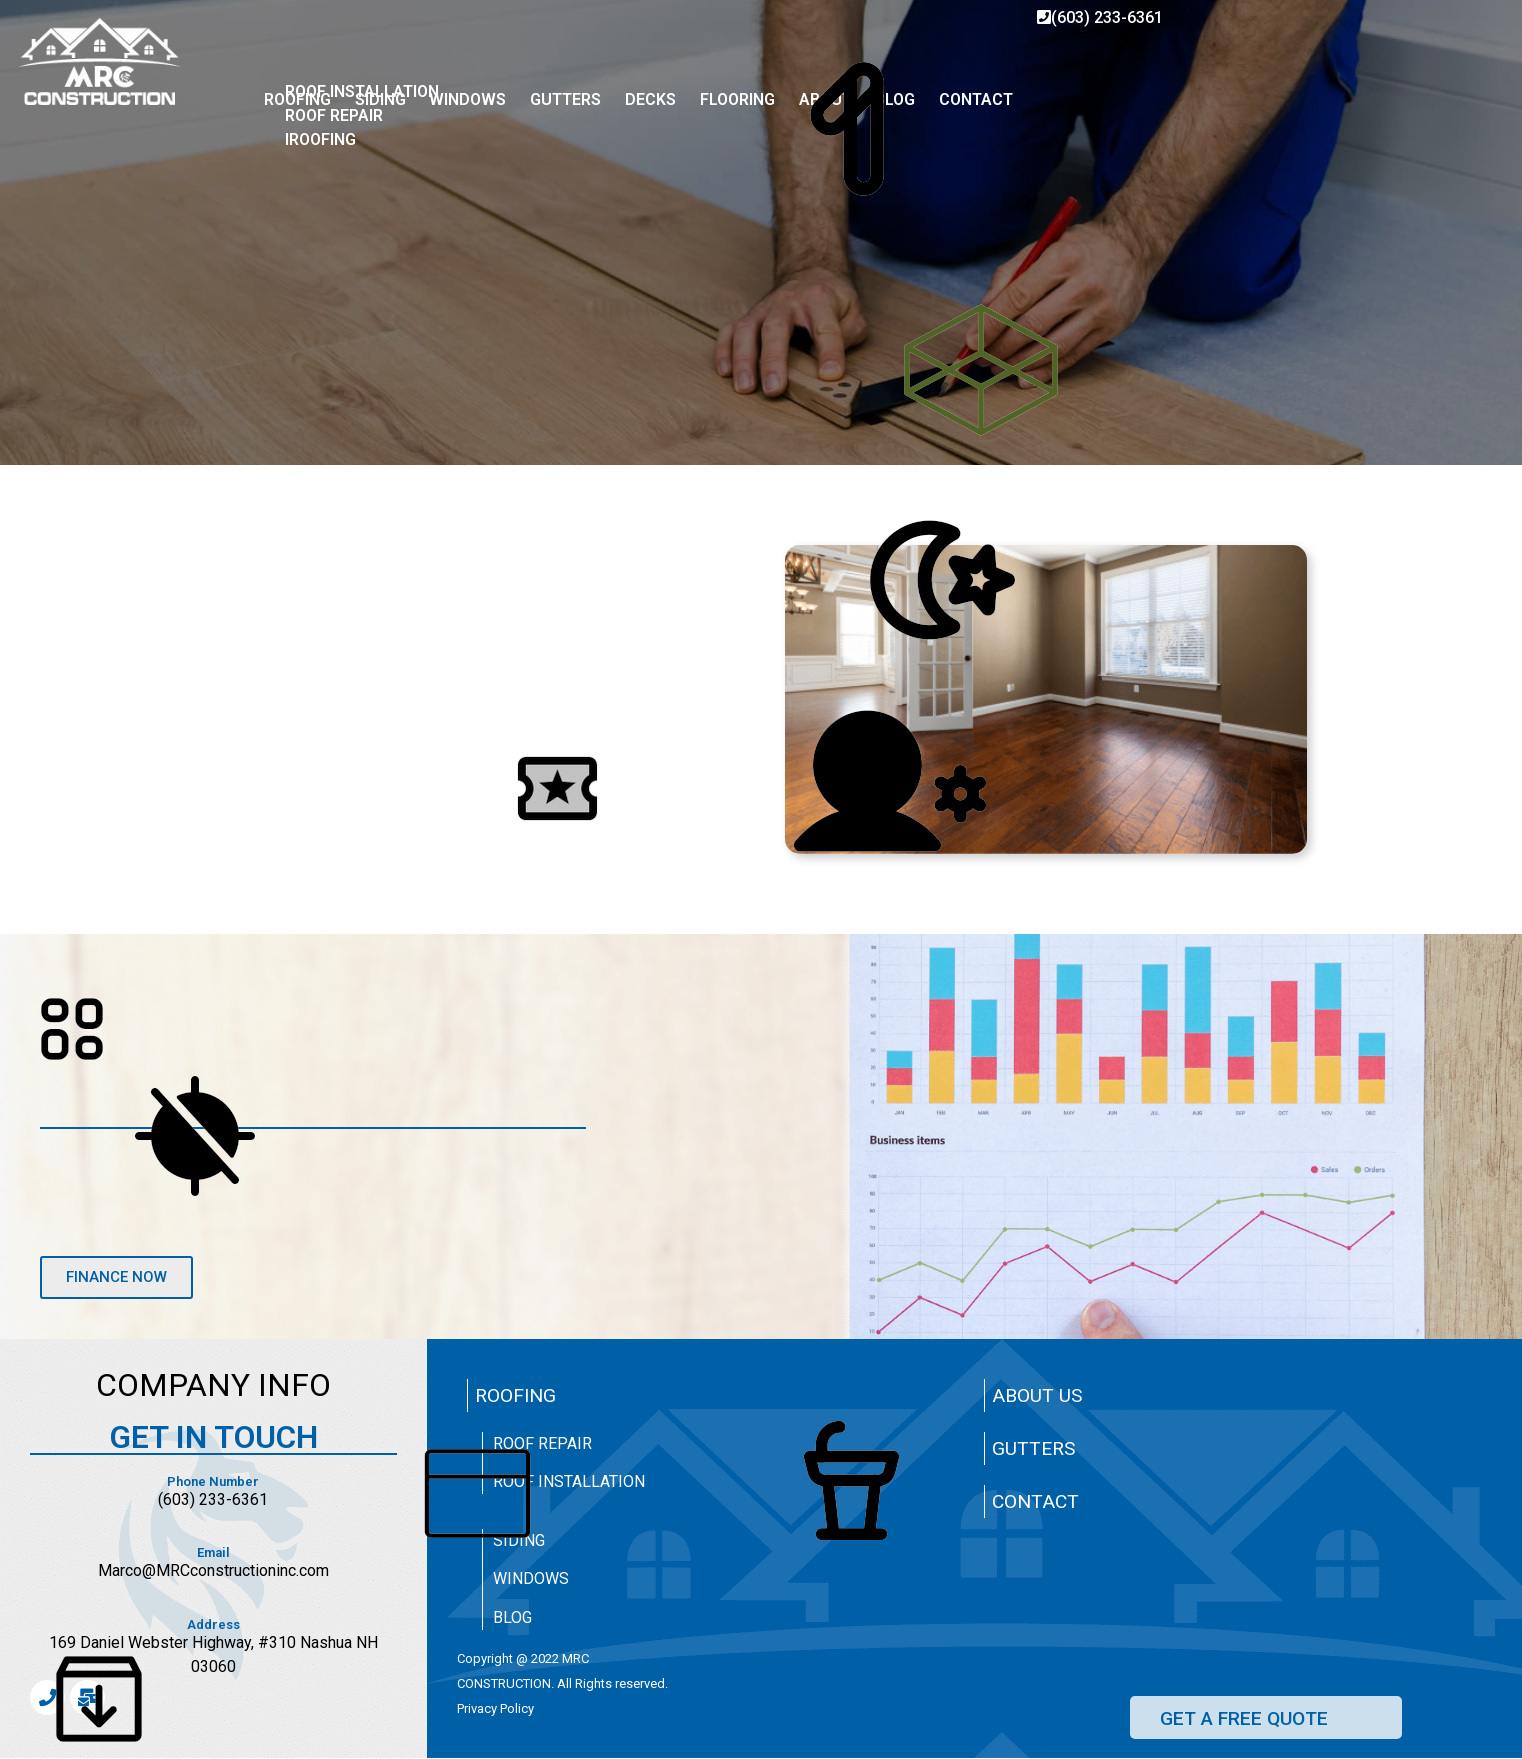 The height and width of the screenshot is (1759, 1522). Describe the element at coordinates (99, 1699) in the screenshot. I see `download to storage or archive` at that location.